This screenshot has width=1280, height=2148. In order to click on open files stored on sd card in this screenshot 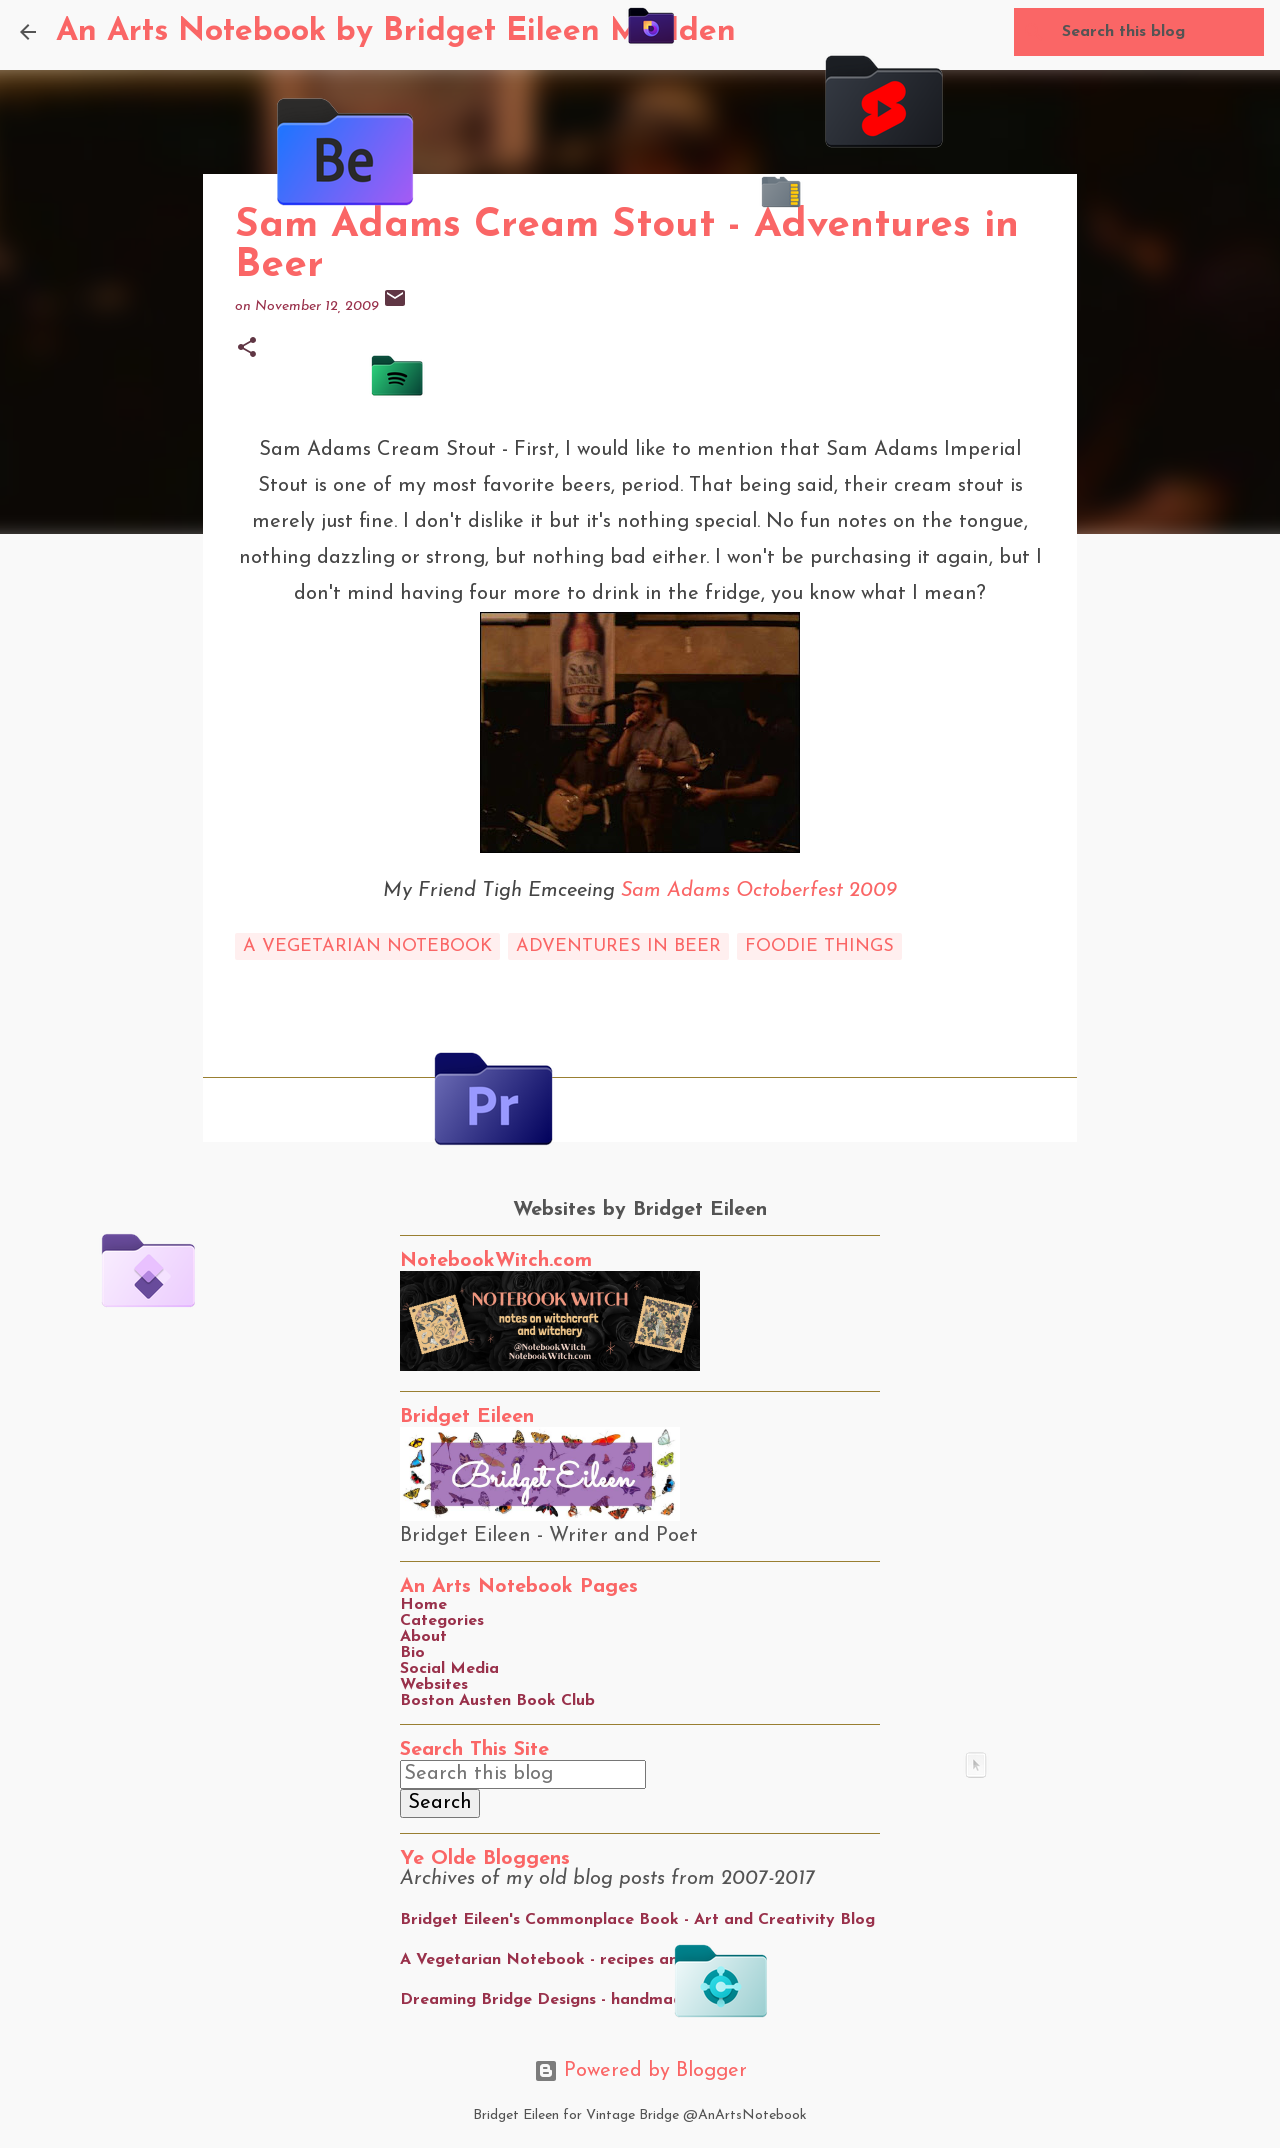, I will do `click(781, 193)`.